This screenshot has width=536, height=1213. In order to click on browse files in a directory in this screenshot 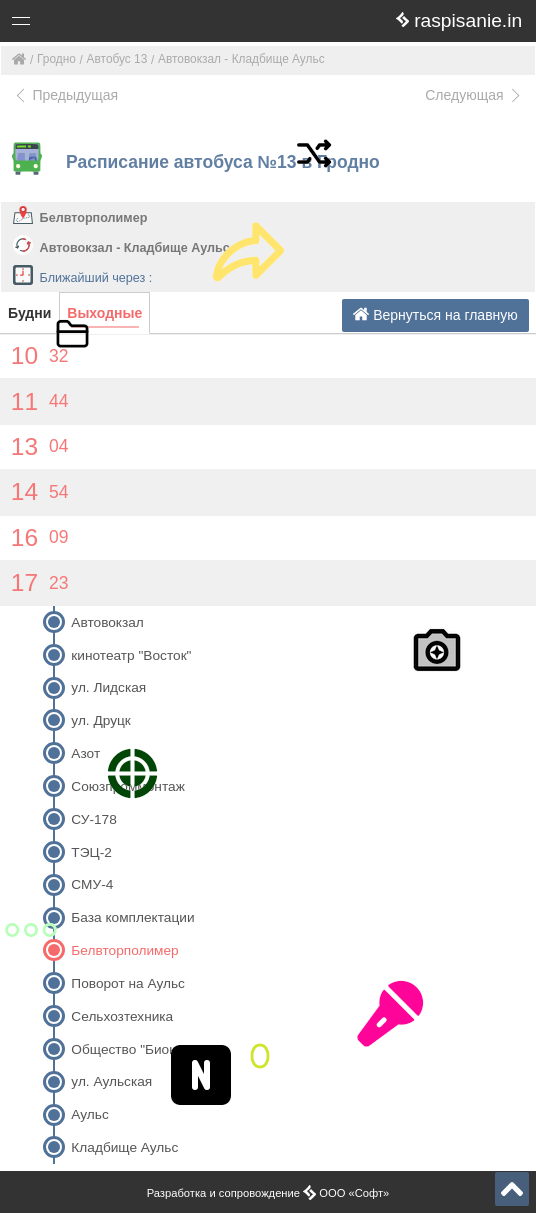, I will do `click(72, 334)`.